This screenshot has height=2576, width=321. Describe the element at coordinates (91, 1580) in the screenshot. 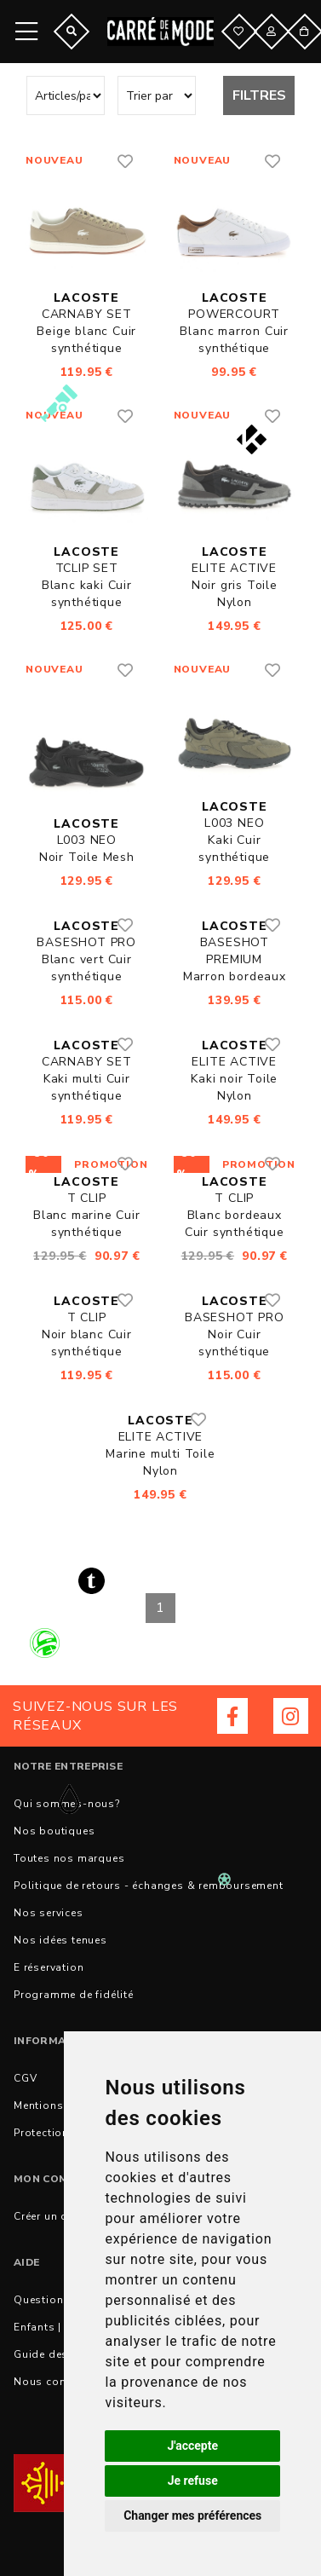

I see `talend brand logo` at that location.